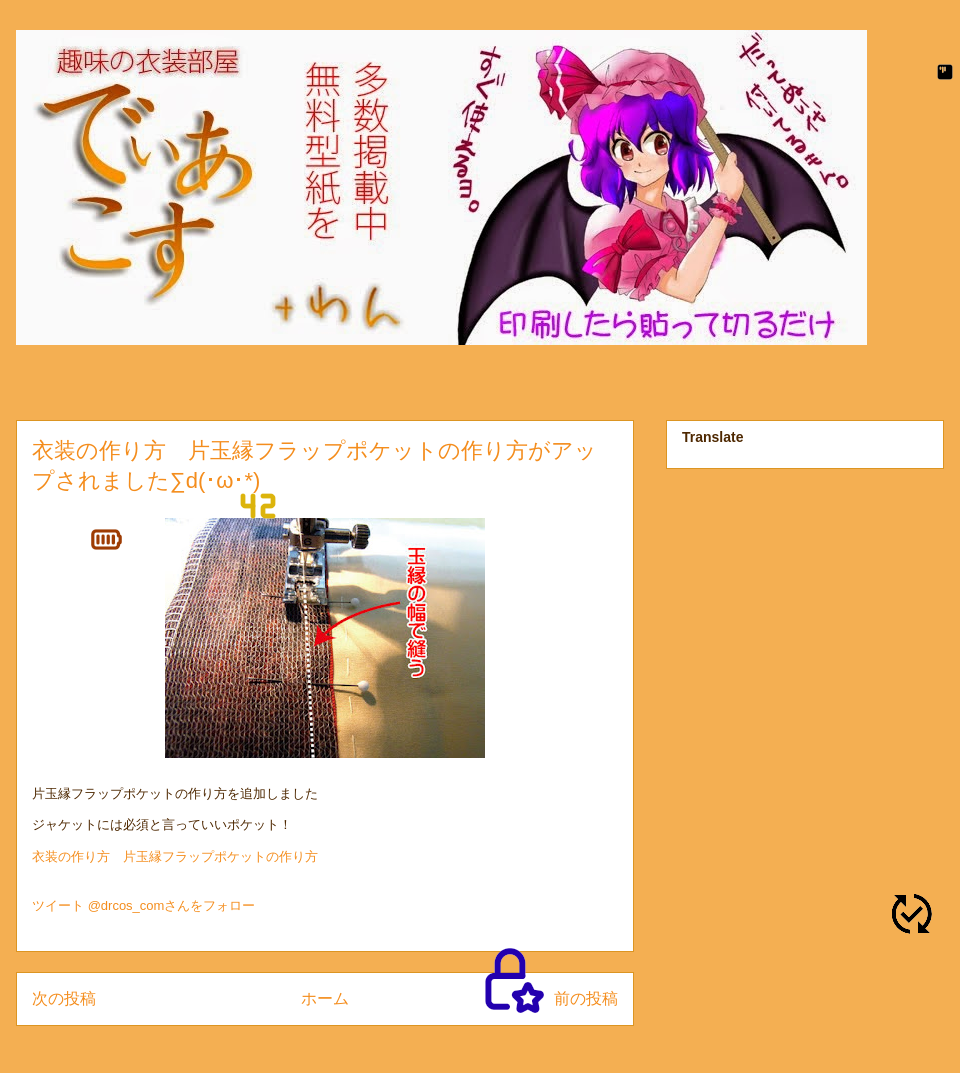  Describe the element at coordinates (258, 506) in the screenshot. I see `displays the number 42 as a label or count indicator` at that location.